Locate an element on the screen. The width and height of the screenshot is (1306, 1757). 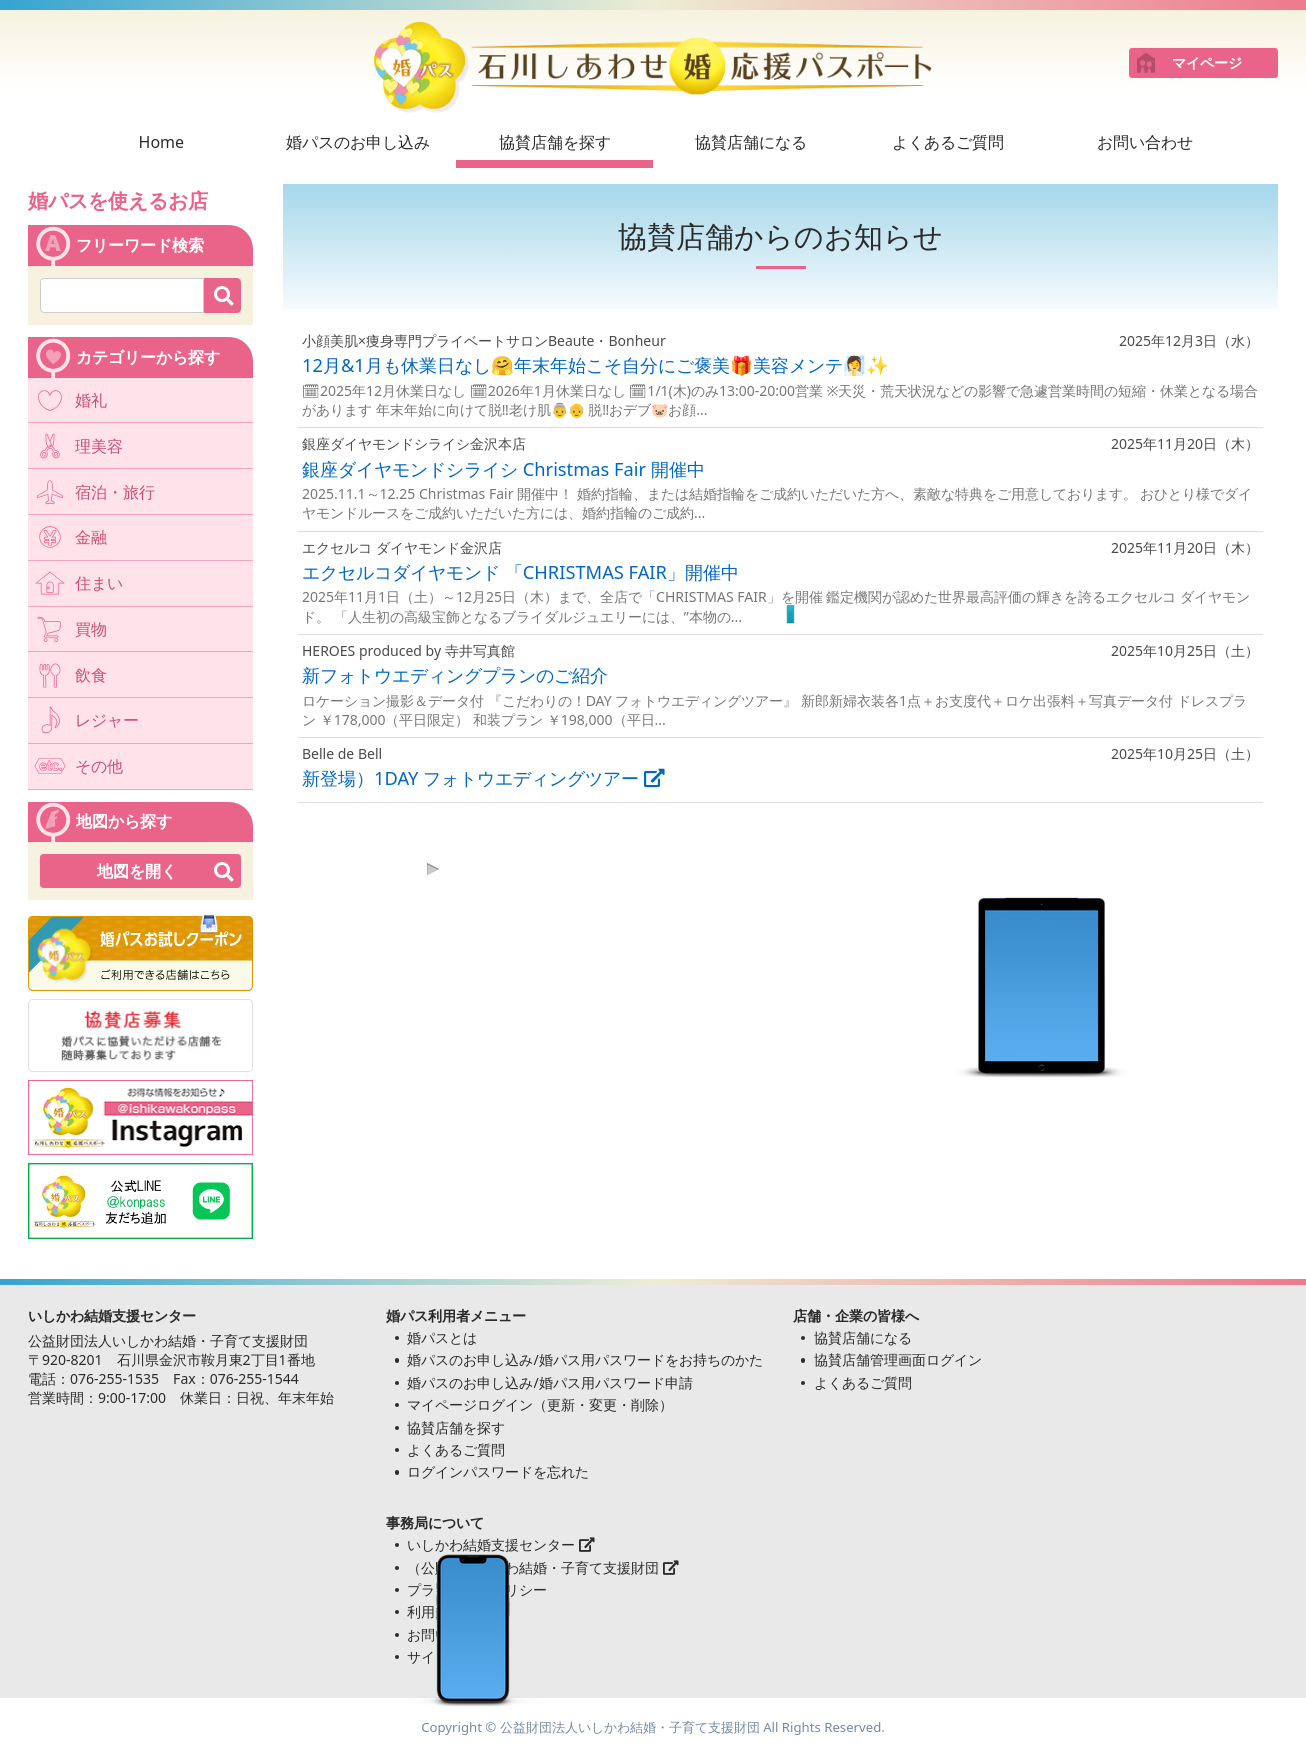
iPhone 16e device icon is located at coordinates (473, 1631).